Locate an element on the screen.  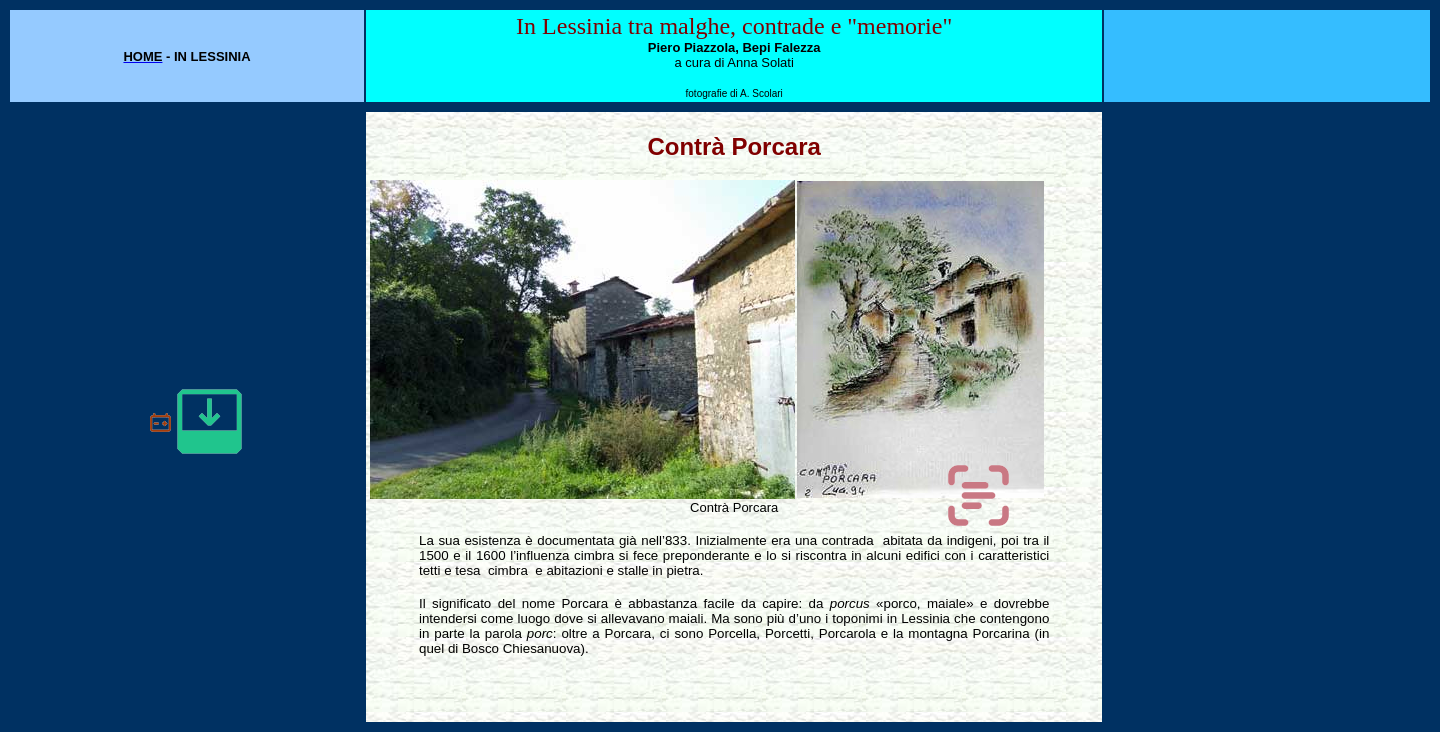
view automotive battery status is located at coordinates (160, 423).